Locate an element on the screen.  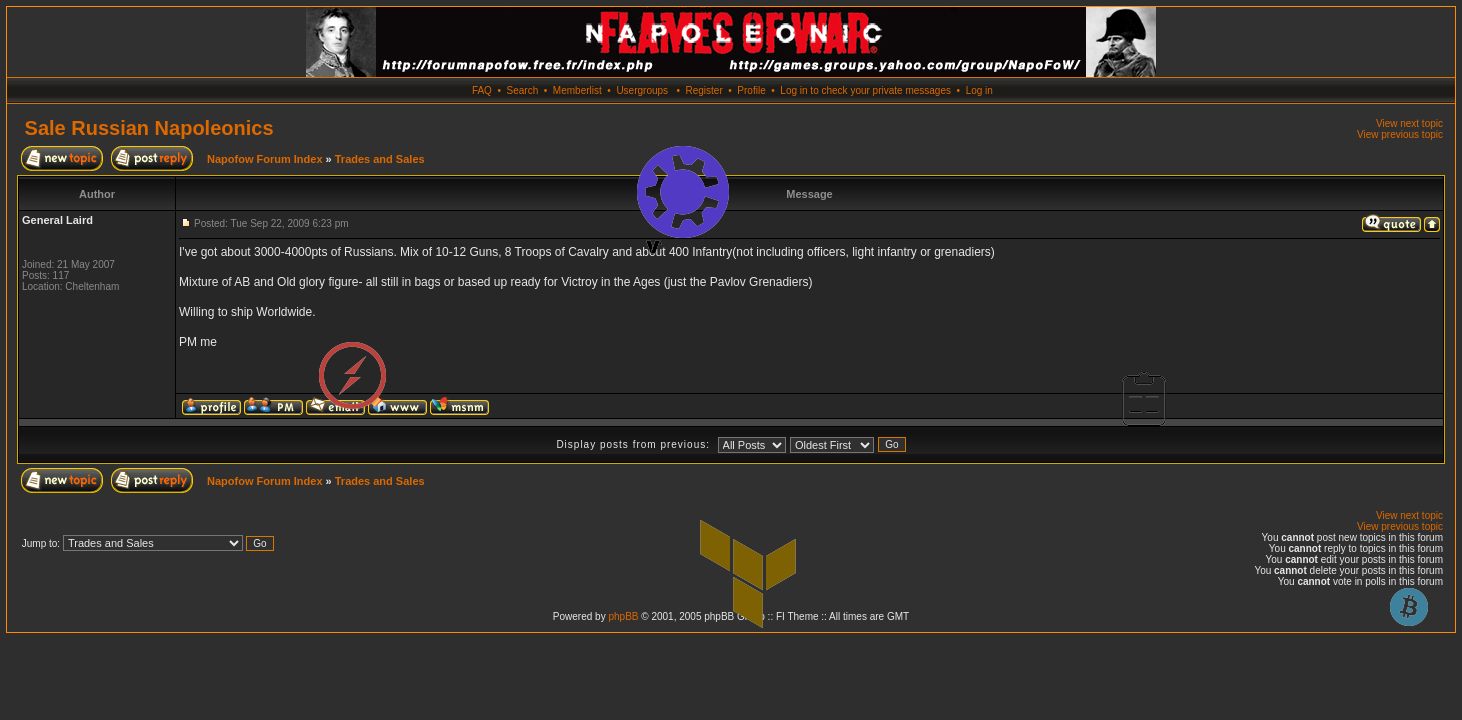
vega visualization library logo is located at coordinates (654, 247).